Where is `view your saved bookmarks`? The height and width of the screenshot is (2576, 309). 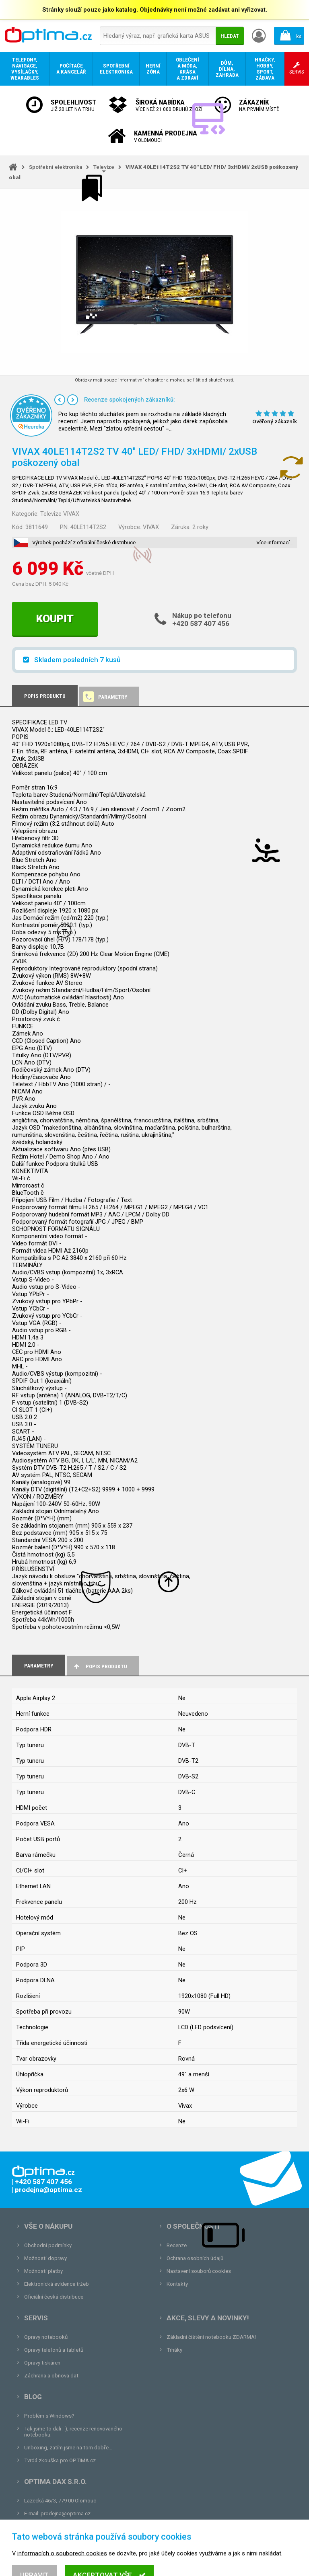 view your saved bookmarks is located at coordinates (92, 188).